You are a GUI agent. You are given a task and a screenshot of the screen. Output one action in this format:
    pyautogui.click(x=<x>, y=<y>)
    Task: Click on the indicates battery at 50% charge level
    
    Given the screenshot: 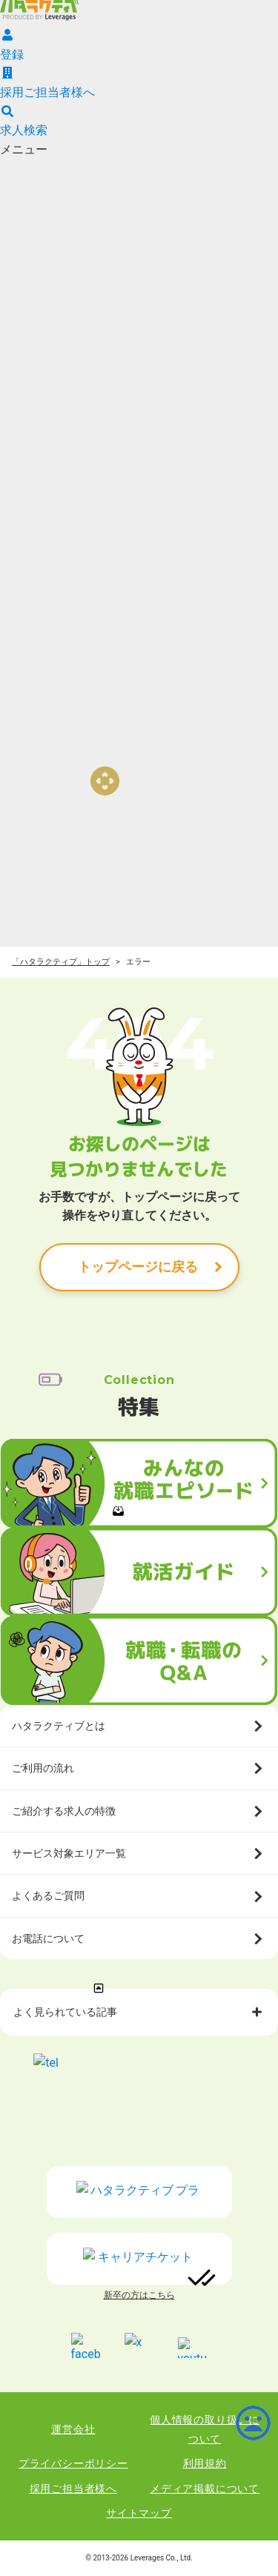 What is the action you would take?
    pyautogui.click(x=50, y=1379)
    